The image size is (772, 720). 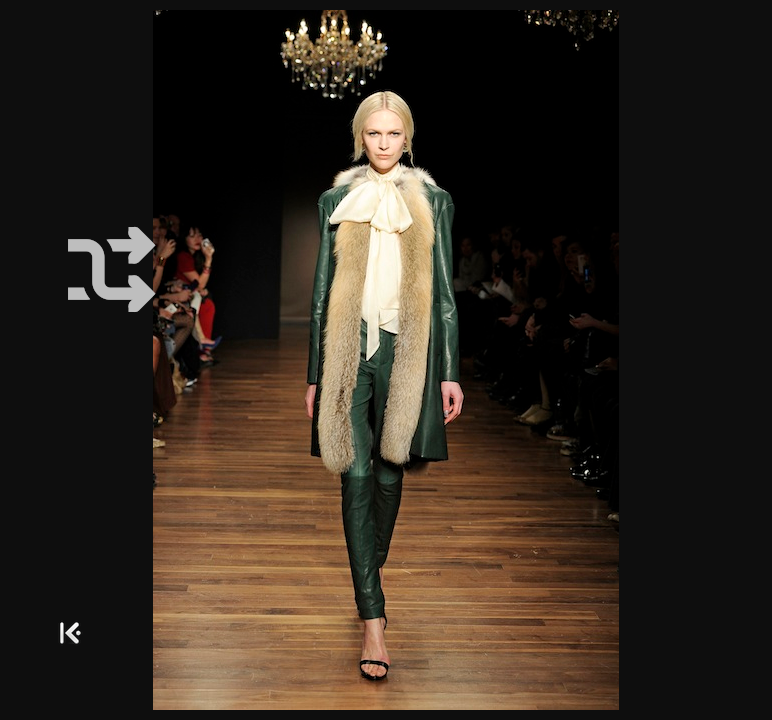 What do you see at coordinates (70, 633) in the screenshot?
I see `go to the first item in a list or sequence` at bounding box center [70, 633].